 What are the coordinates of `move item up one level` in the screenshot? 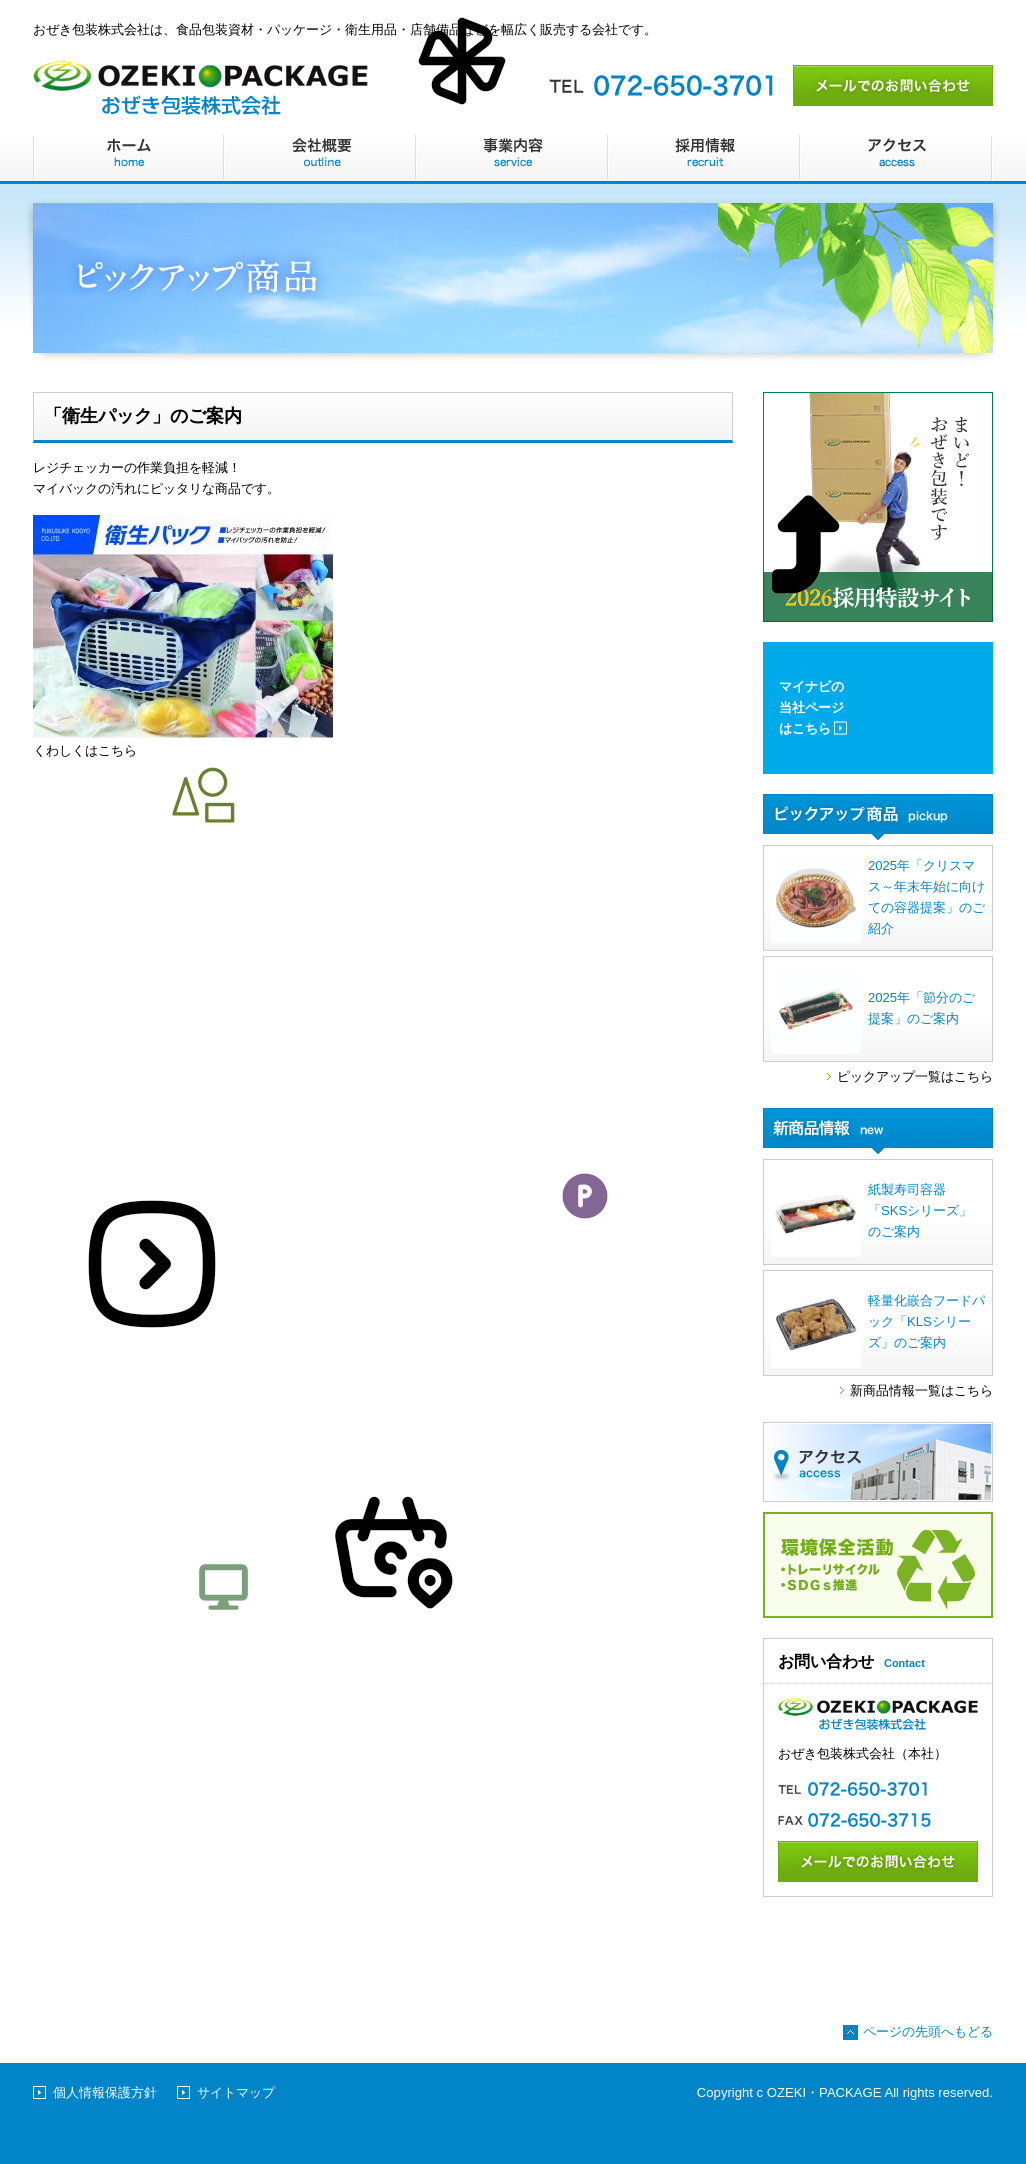 It's located at (808, 544).